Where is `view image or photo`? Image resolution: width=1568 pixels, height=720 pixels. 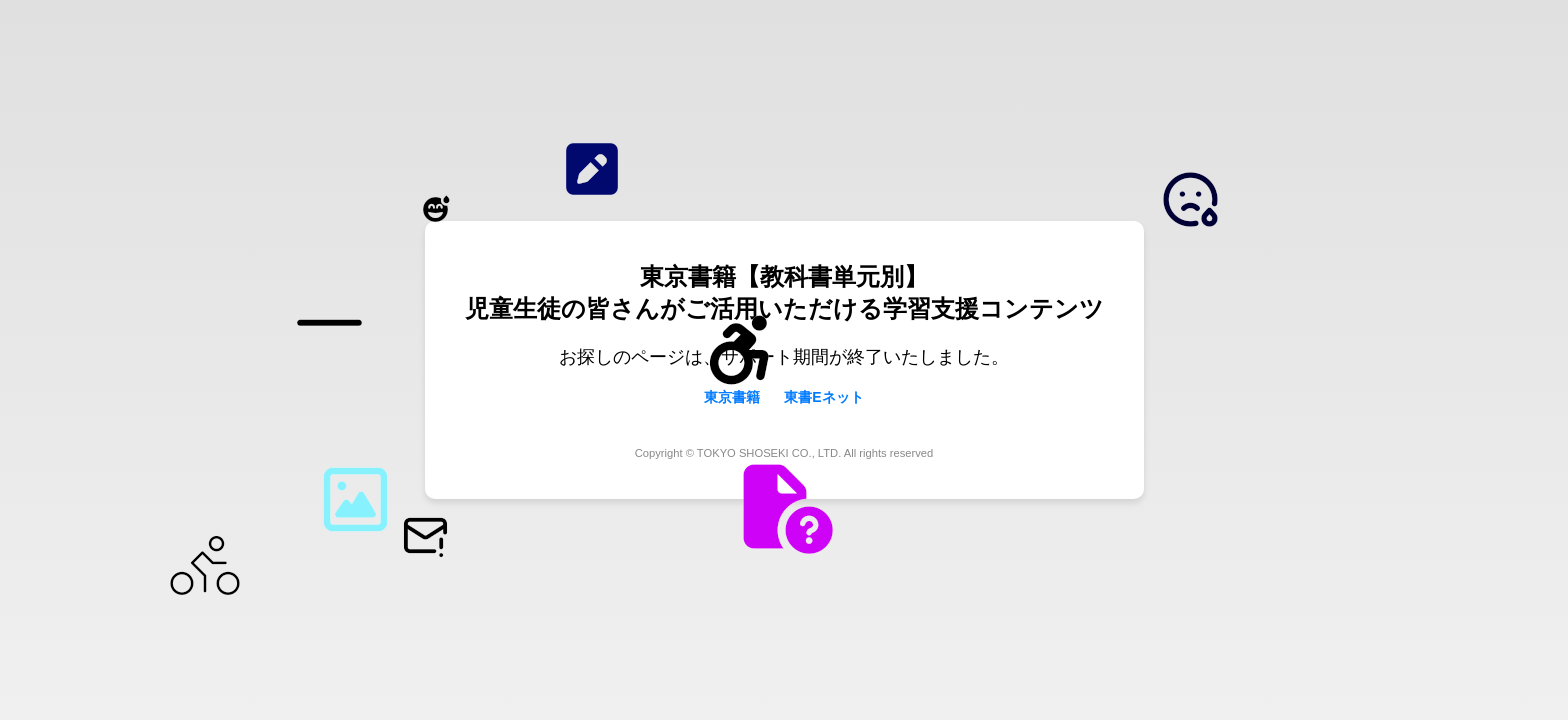
view image or photo is located at coordinates (355, 499).